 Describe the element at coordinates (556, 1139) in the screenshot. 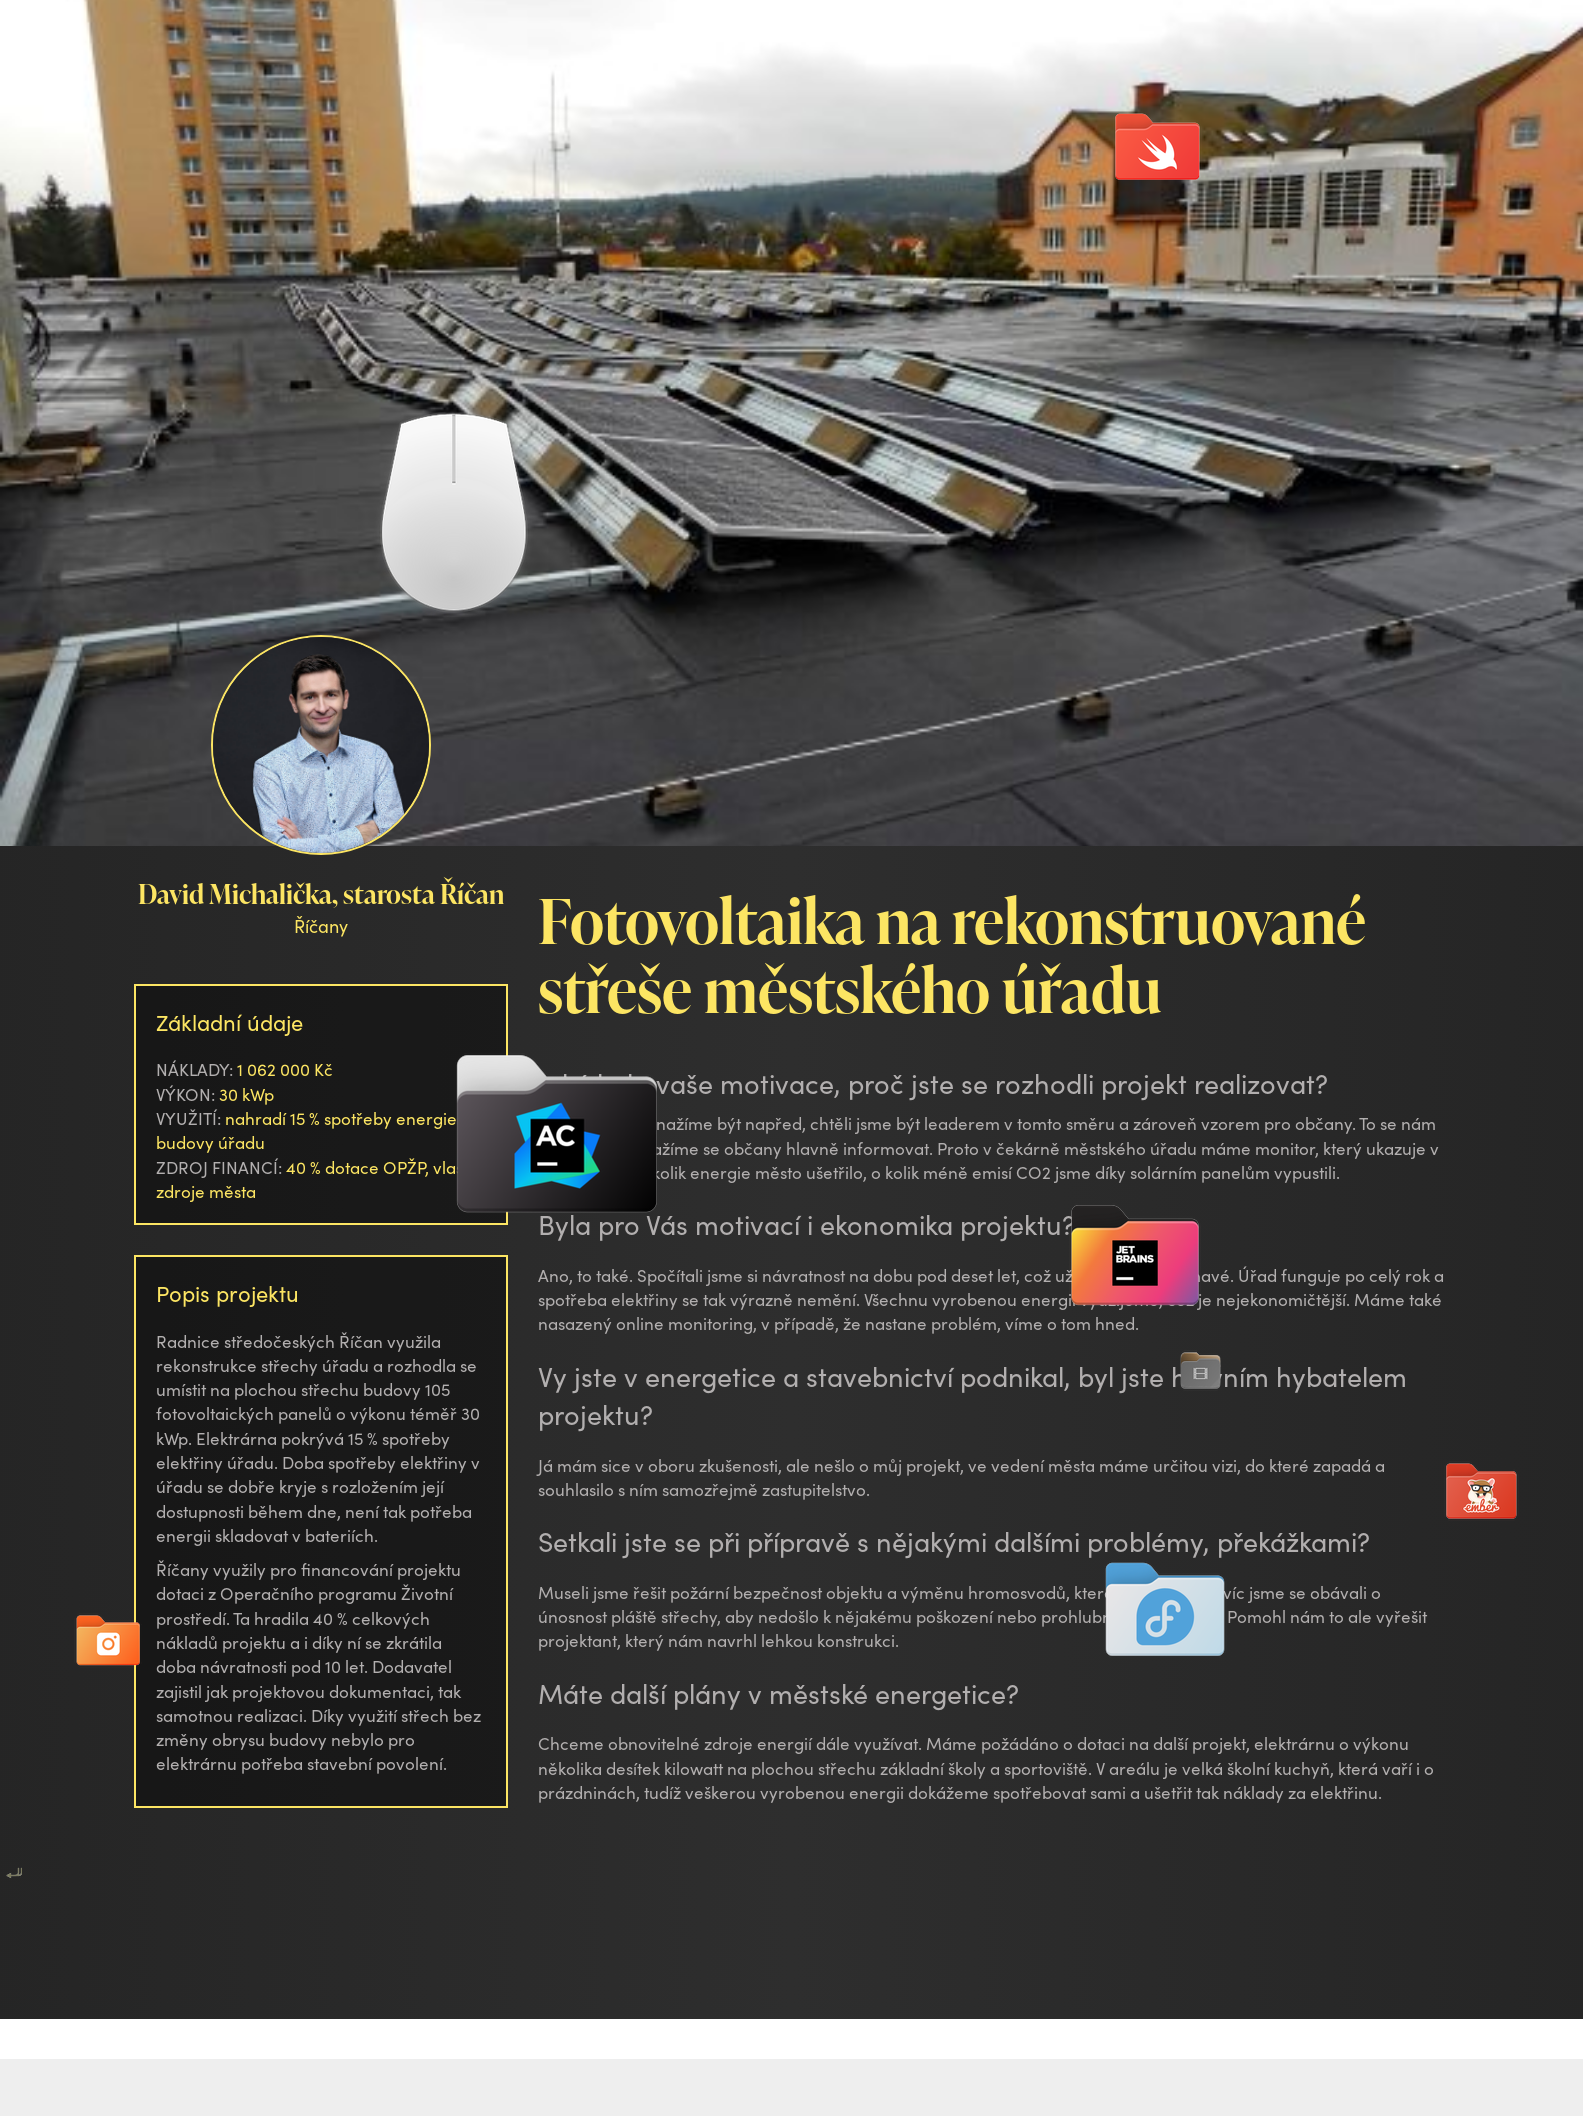

I see `open AppCode project folder` at that location.